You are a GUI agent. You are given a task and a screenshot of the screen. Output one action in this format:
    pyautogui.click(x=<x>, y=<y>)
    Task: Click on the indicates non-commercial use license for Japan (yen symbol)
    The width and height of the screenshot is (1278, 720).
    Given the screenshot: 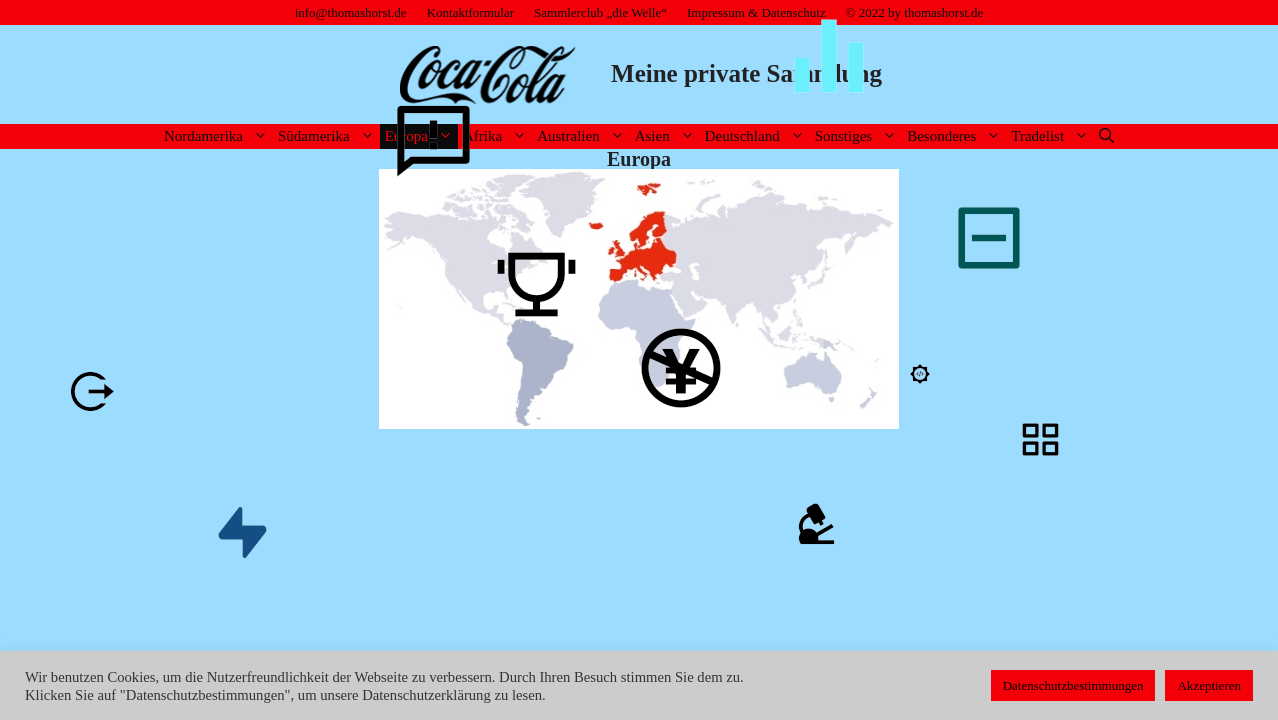 What is the action you would take?
    pyautogui.click(x=681, y=368)
    